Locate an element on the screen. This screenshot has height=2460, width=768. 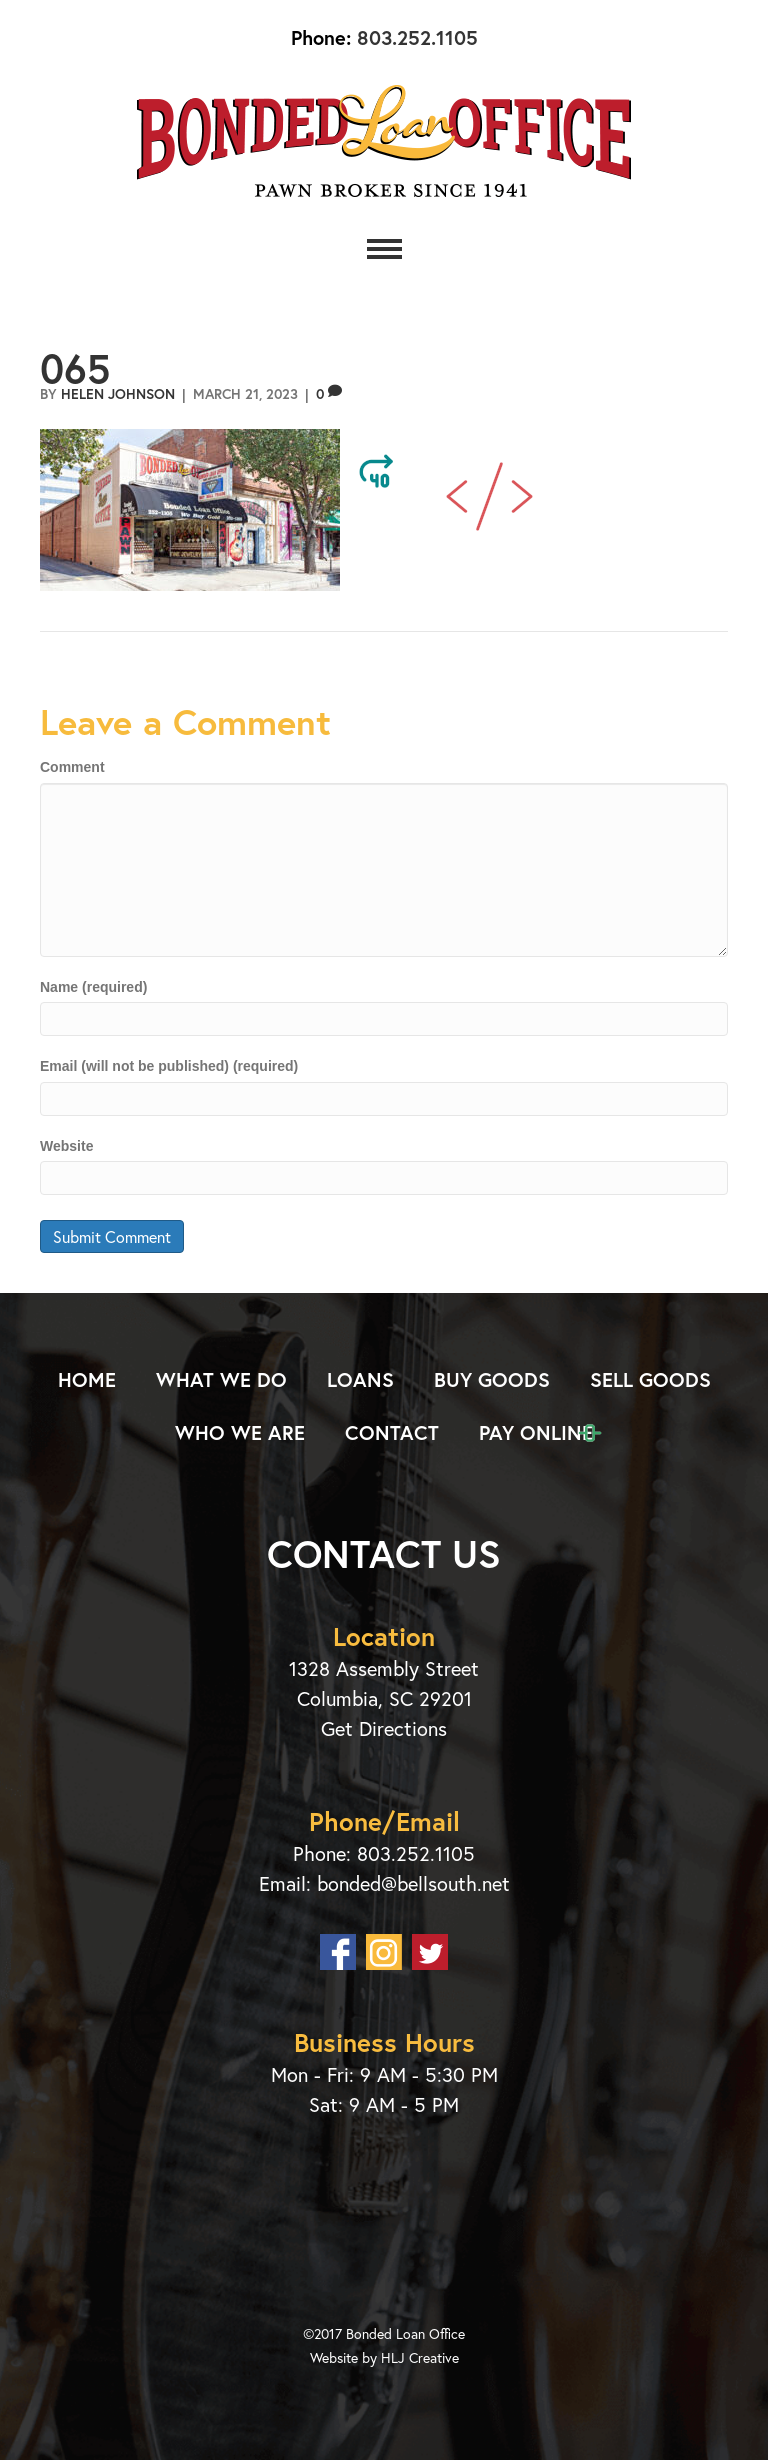
skip forward 40 seconds is located at coordinates (377, 472).